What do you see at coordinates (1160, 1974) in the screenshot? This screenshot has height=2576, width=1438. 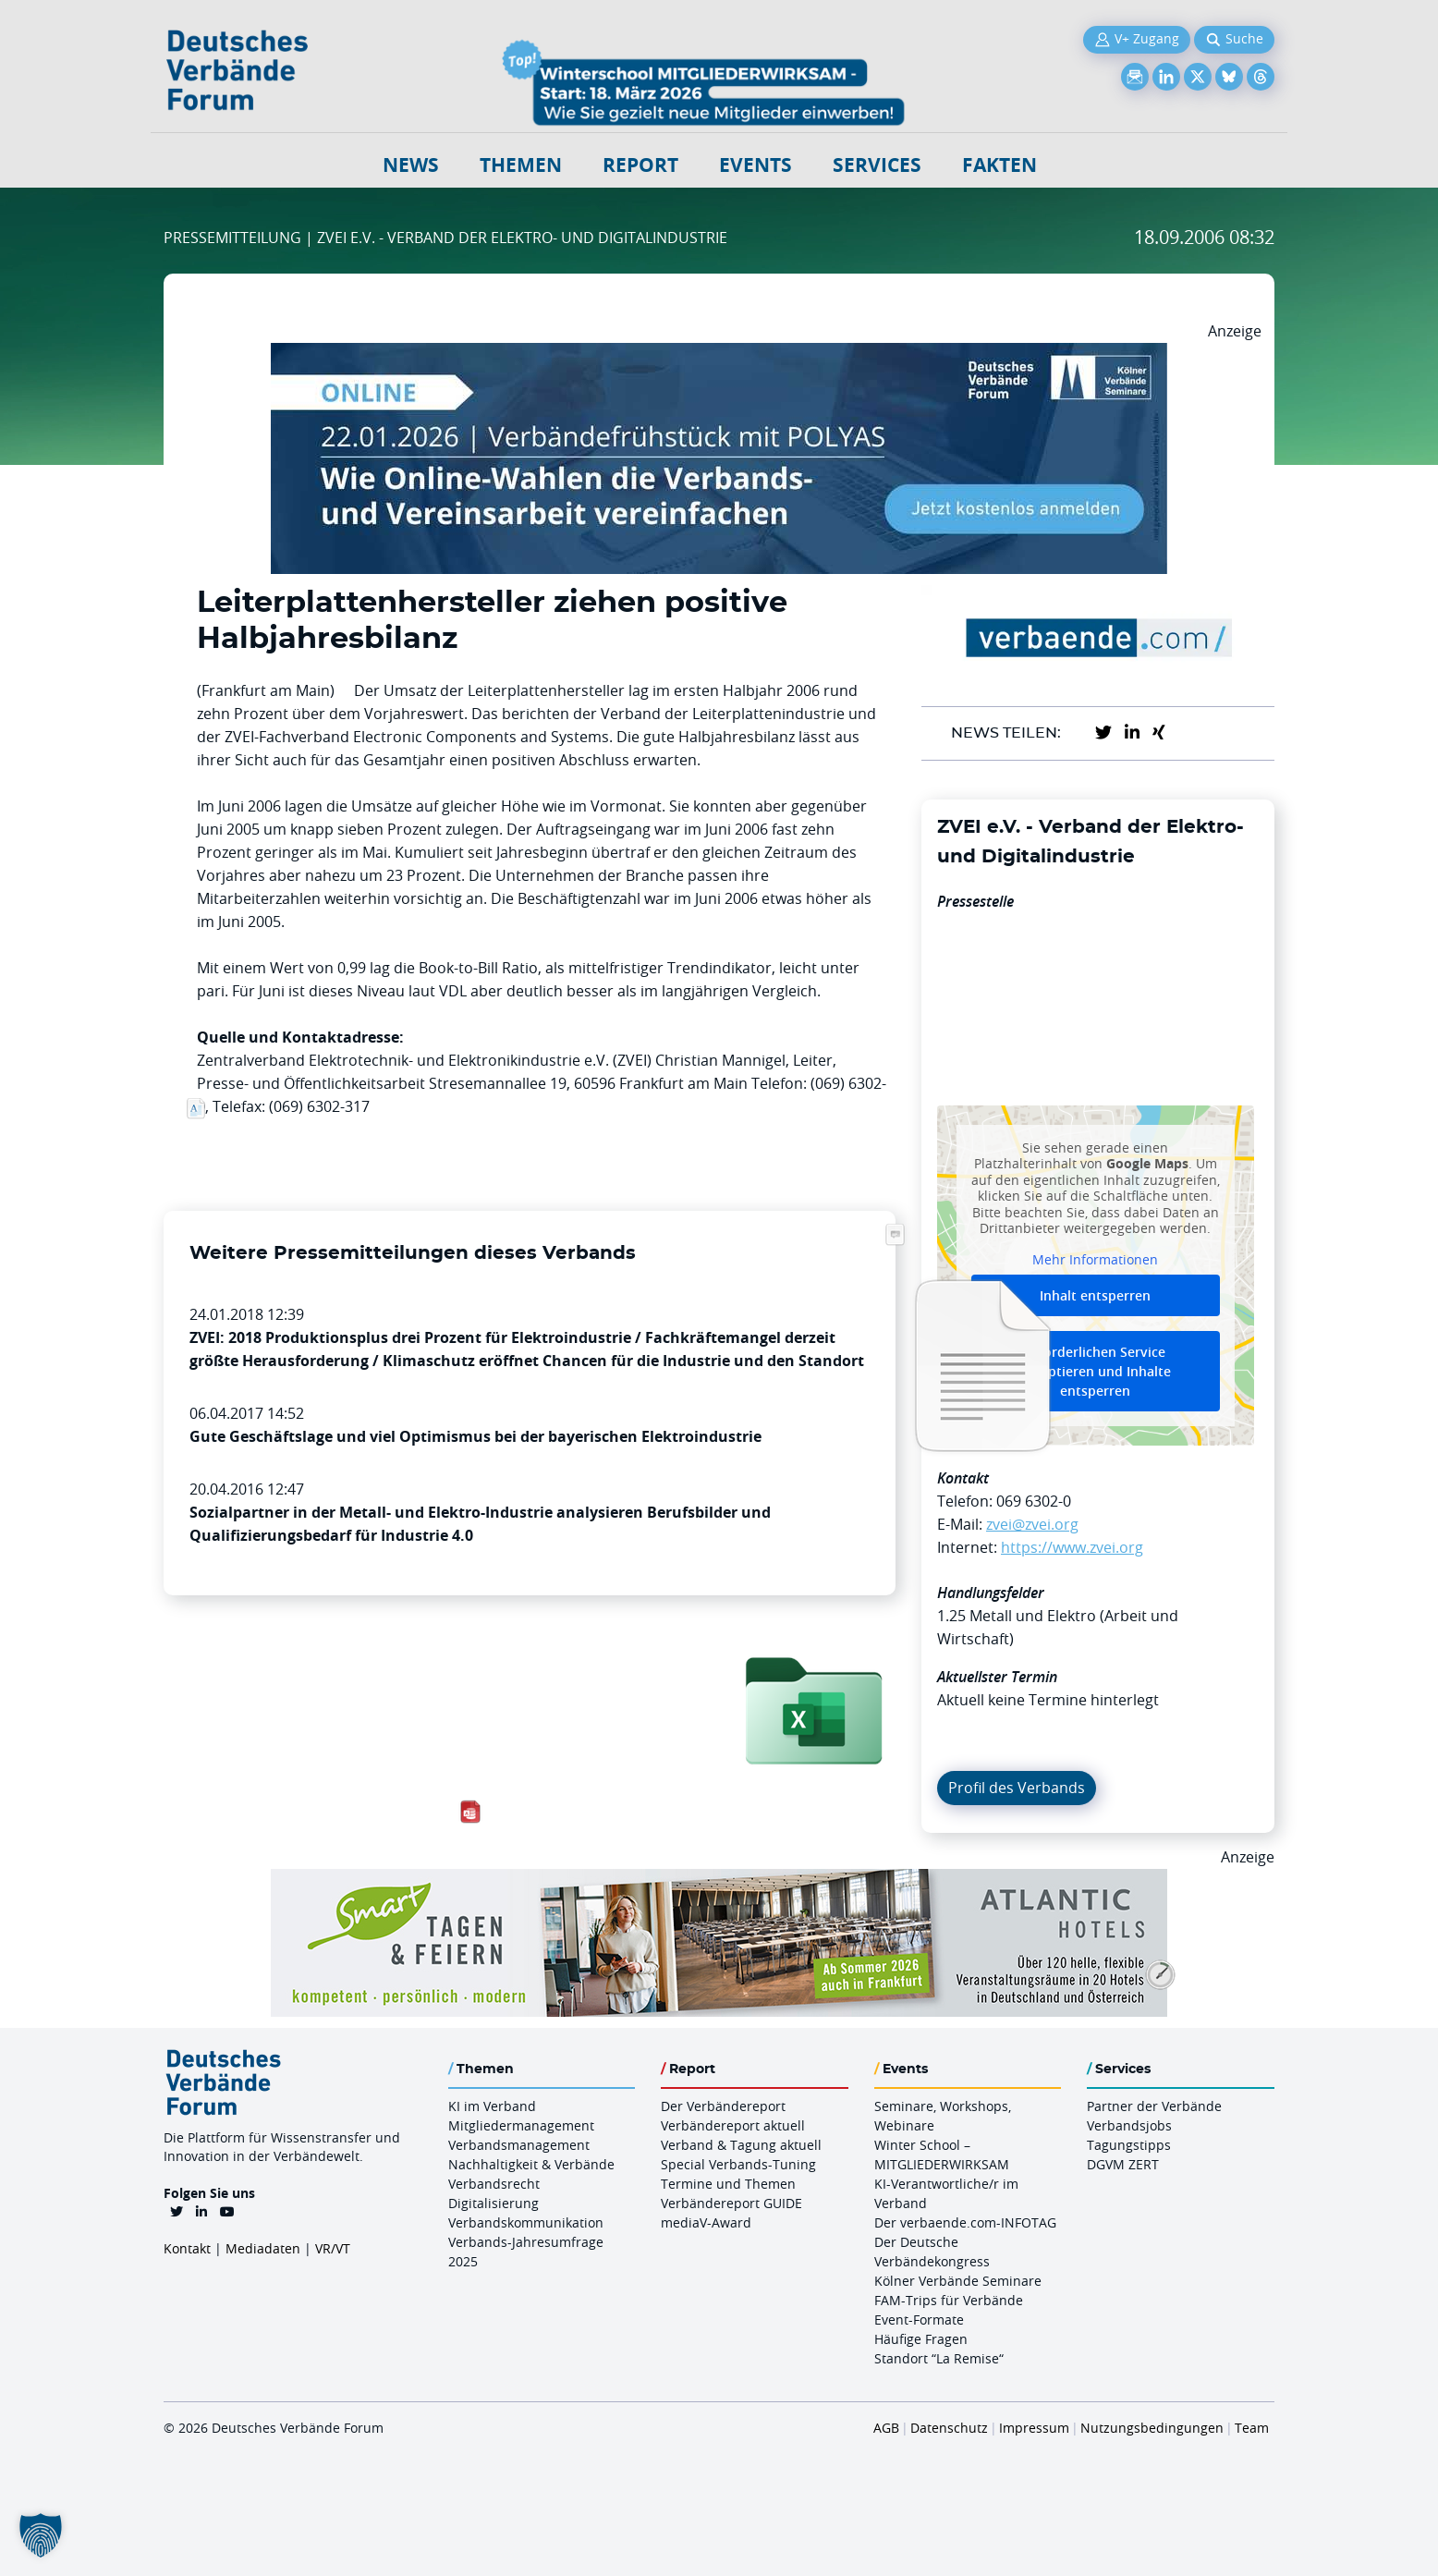 I see `open sysprof system profiler` at bounding box center [1160, 1974].